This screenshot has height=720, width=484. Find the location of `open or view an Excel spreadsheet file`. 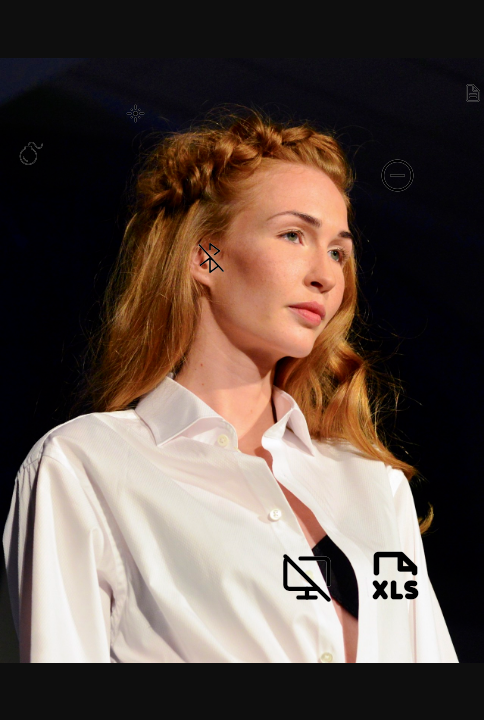

open or view an Excel spreadsheet file is located at coordinates (395, 577).